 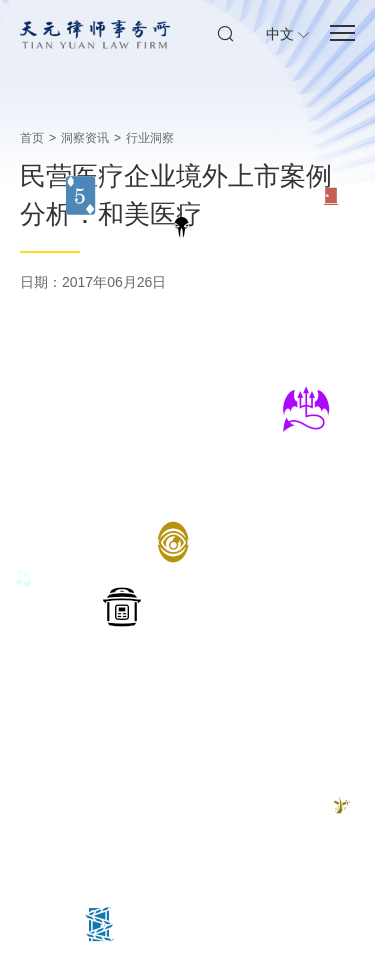 What do you see at coordinates (173, 542) in the screenshot?
I see `select cyclops character or creature type` at bounding box center [173, 542].